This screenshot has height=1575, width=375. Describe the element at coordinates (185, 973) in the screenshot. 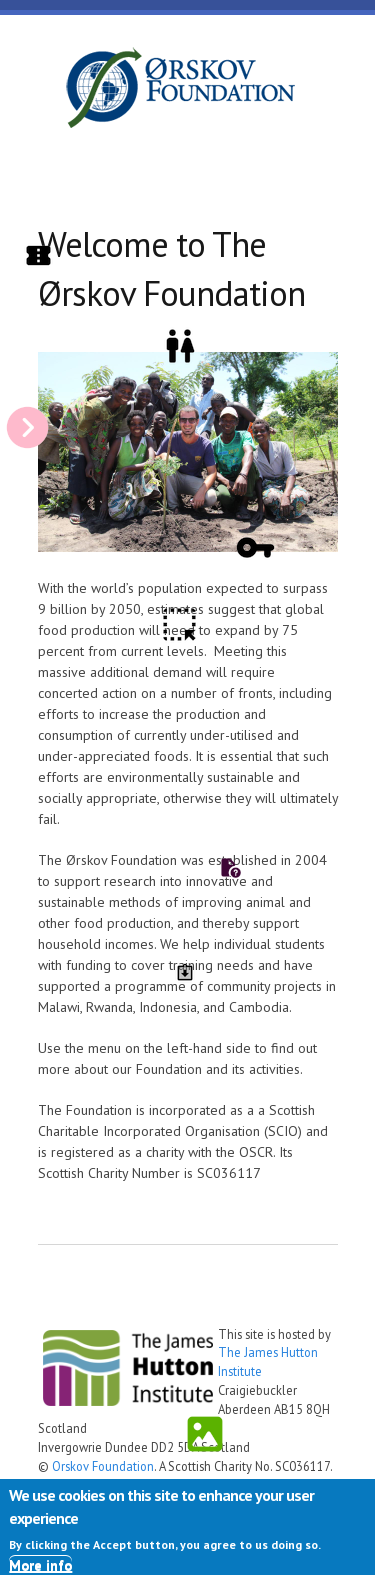

I see `download or receive an assignment` at that location.